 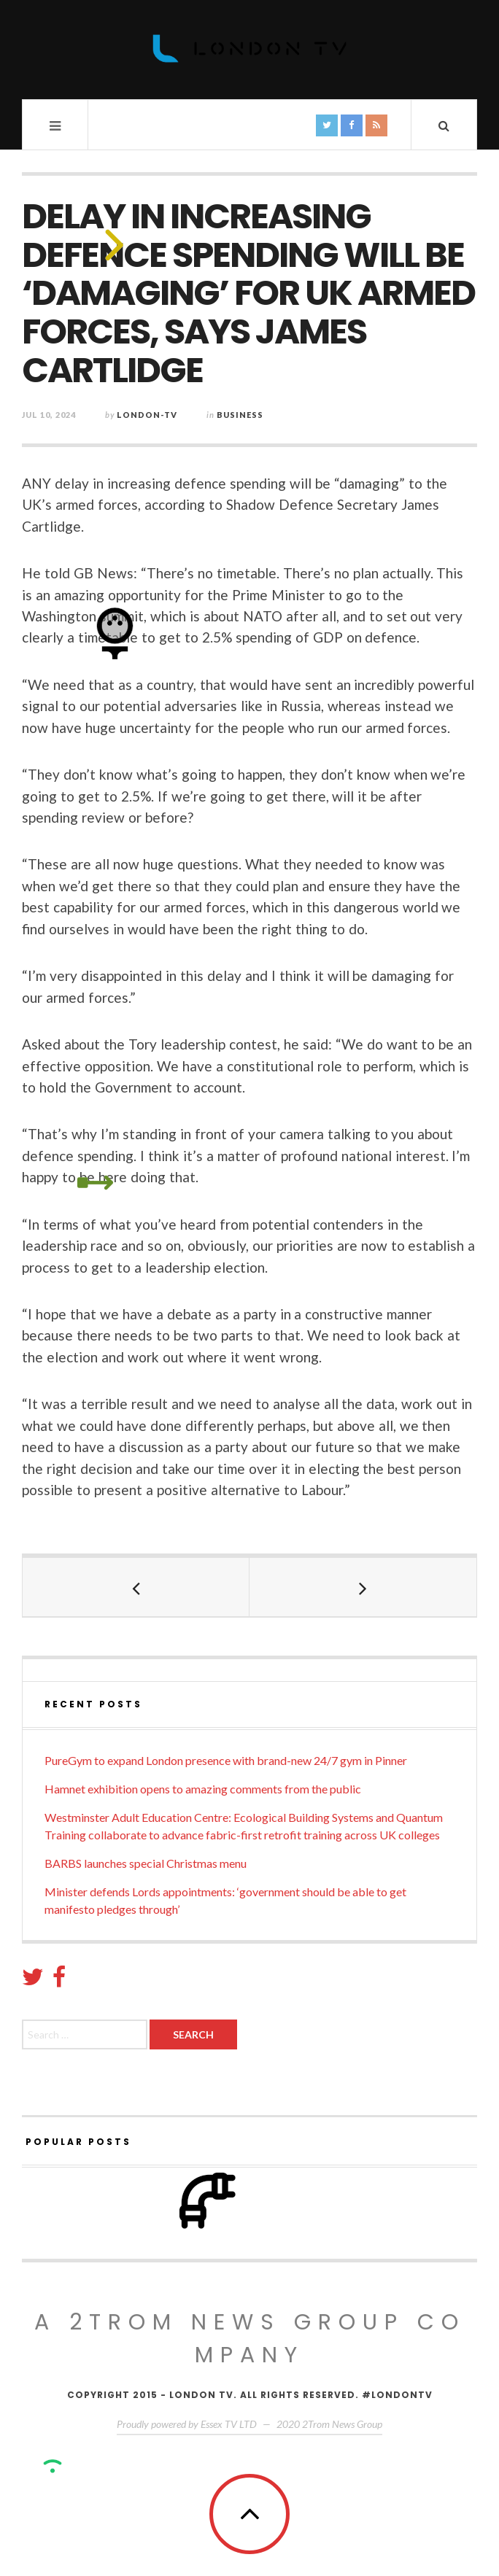 What do you see at coordinates (53, 2456) in the screenshot?
I see `indicates weak wifi signal strength` at bounding box center [53, 2456].